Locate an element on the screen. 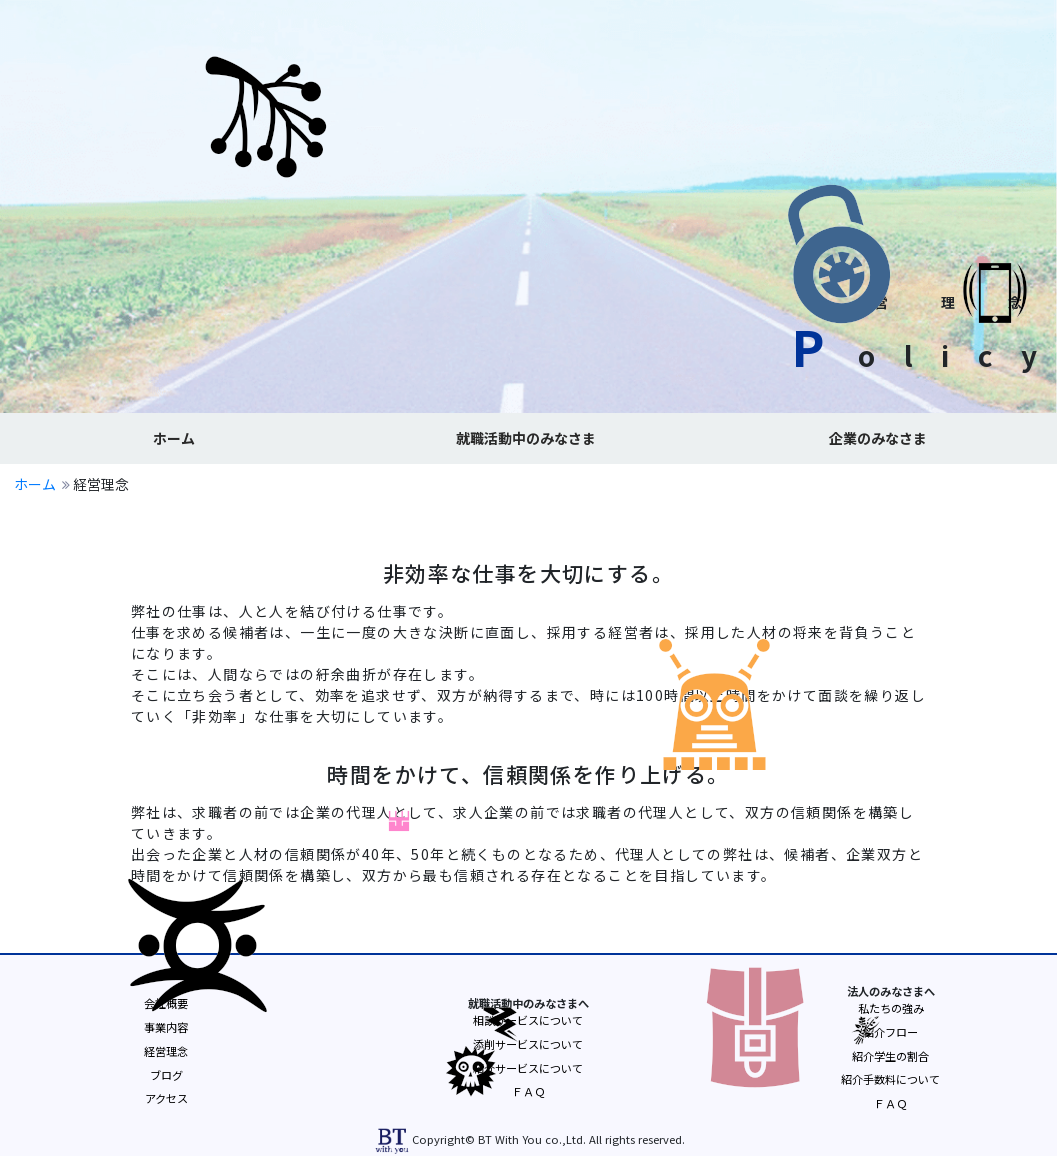  castle or fortress icon for strategy games is located at coordinates (399, 821).